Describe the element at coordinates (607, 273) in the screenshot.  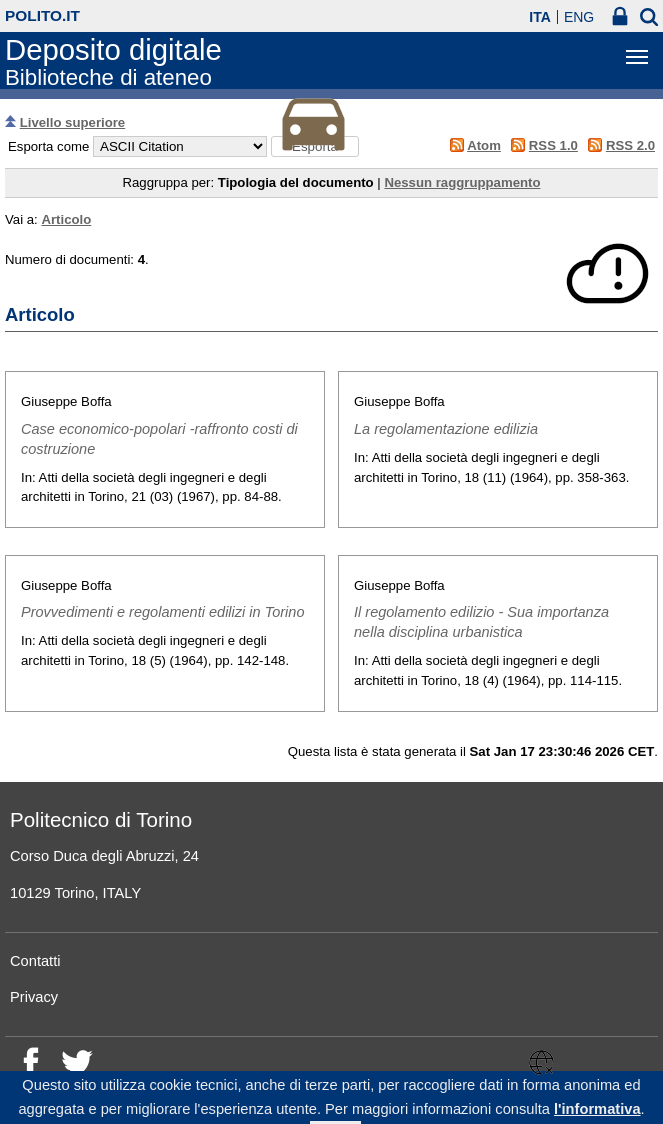
I see `cloud storage warning or sync issue` at that location.